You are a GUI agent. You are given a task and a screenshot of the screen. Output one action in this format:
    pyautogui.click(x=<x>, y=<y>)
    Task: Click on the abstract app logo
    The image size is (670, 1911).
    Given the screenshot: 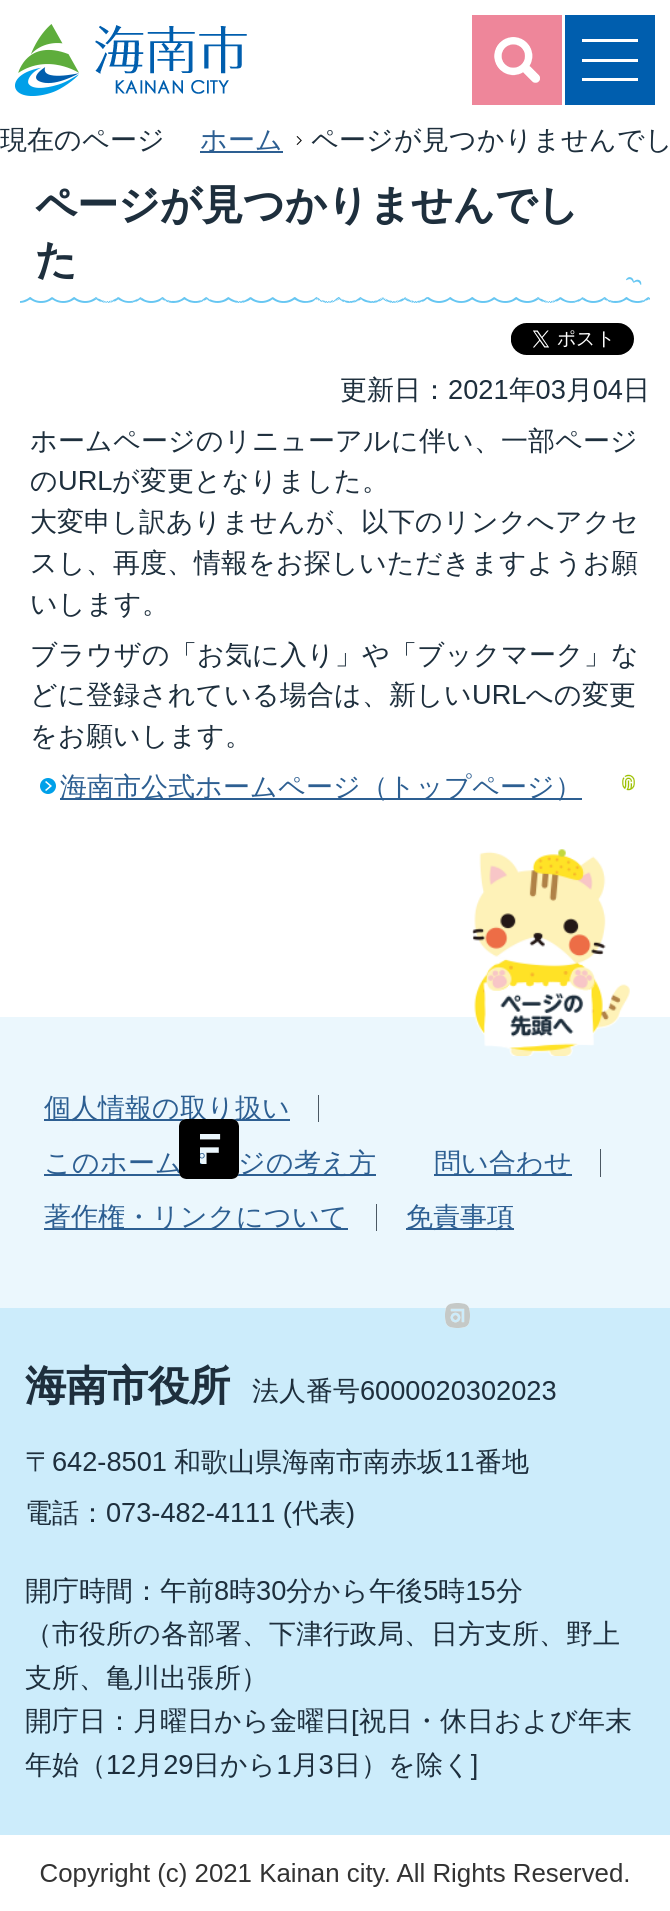 What is the action you would take?
    pyautogui.click(x=457, y=1315)
    